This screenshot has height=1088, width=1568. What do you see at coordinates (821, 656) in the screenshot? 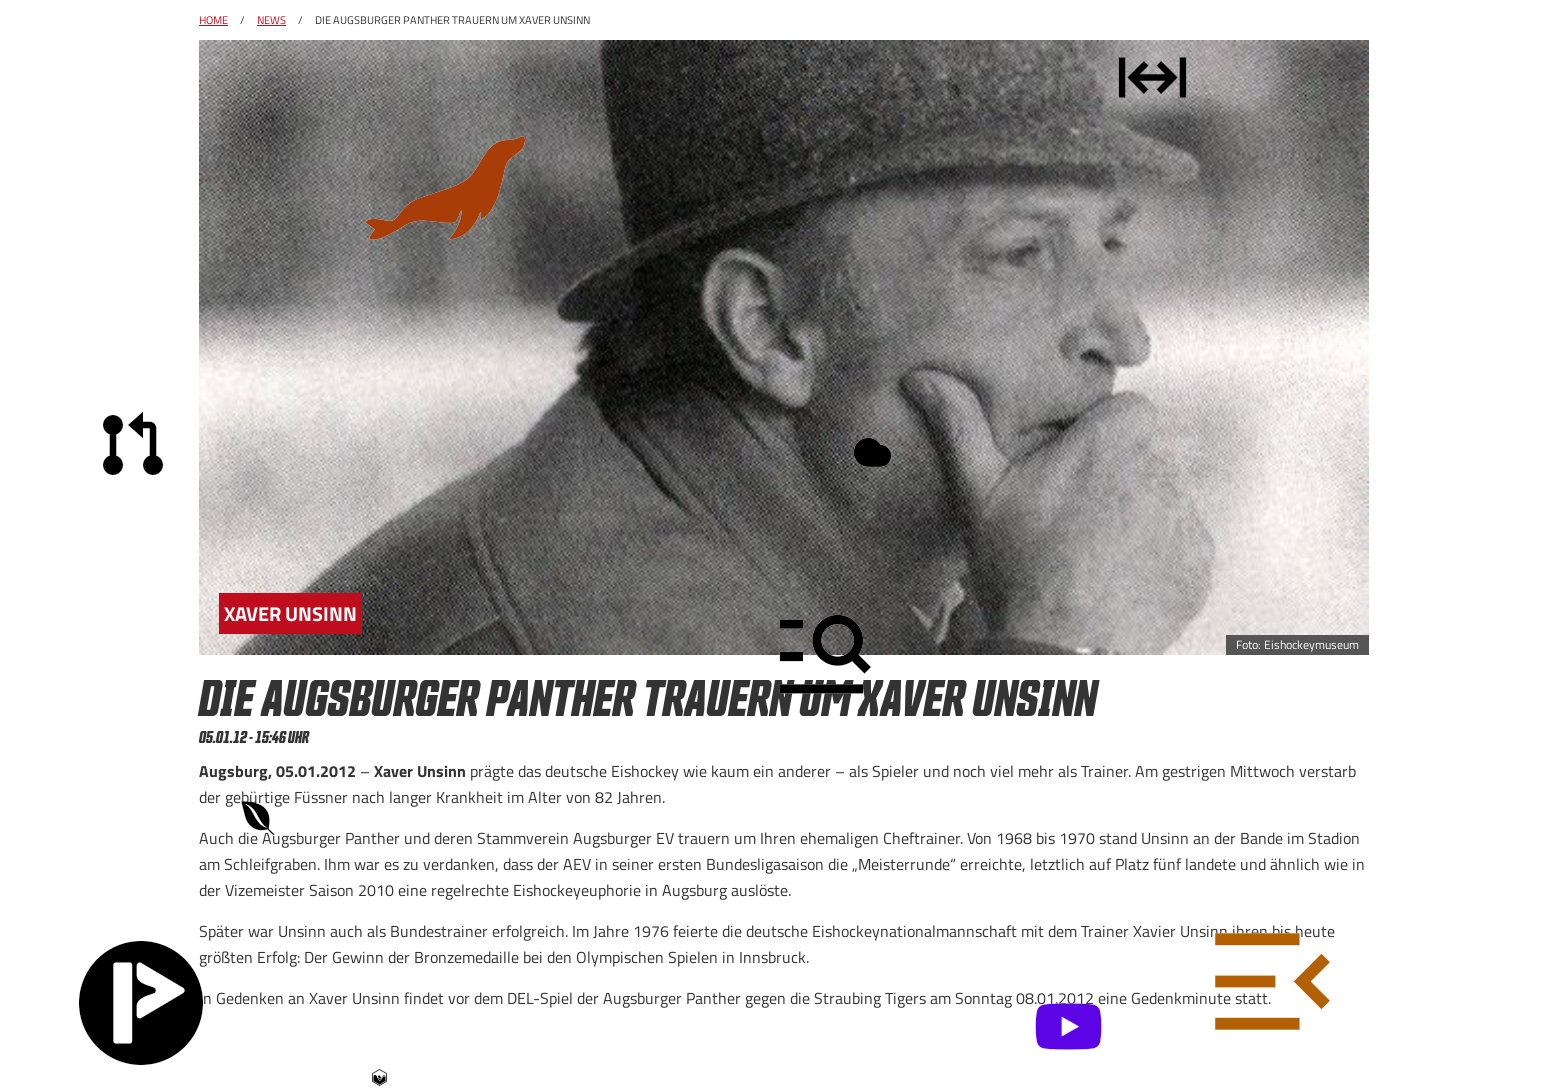
I see `search within menu options` at bounding box center [821, 656].